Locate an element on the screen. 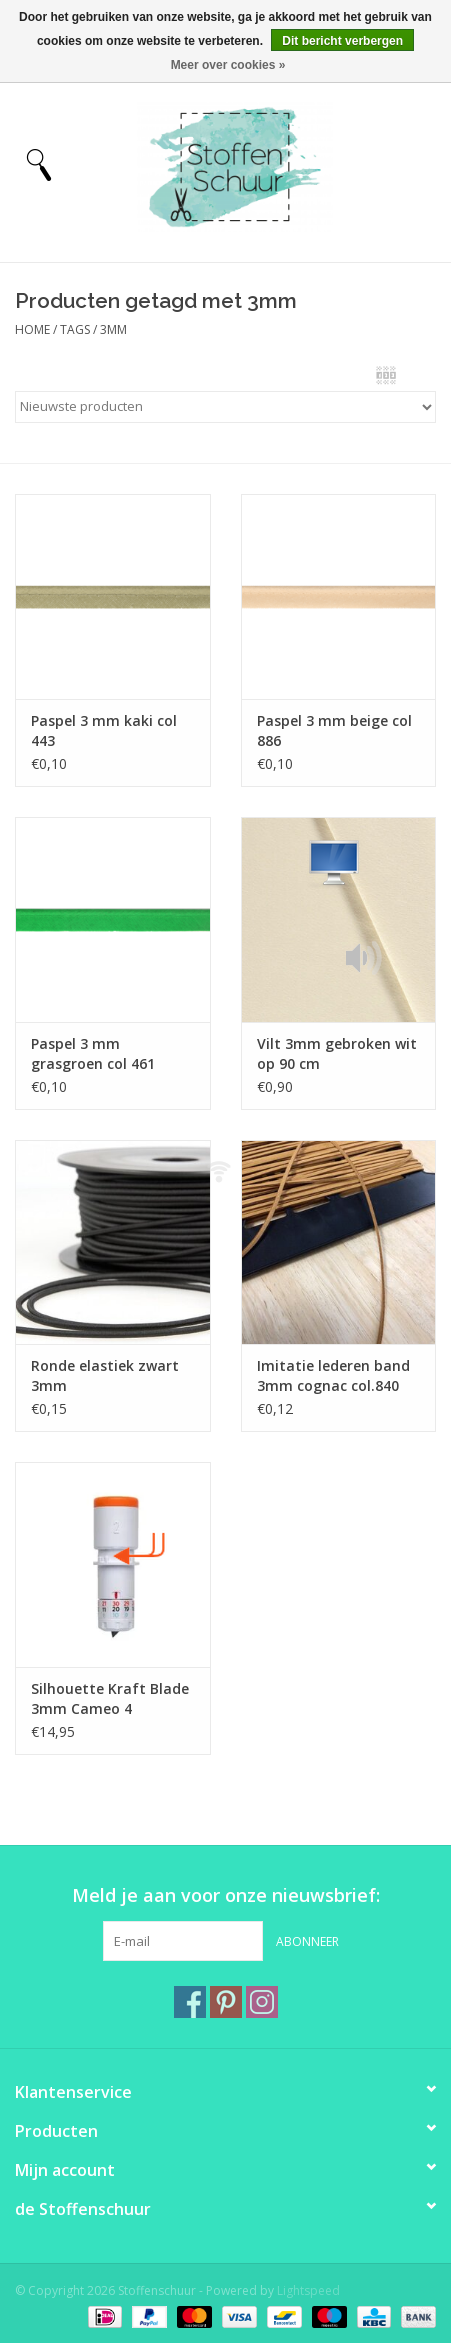 Image resolution: width=451 pixels, height=2343 pixels. indicates no wireless signal available is located at coordinates (219, 1171).